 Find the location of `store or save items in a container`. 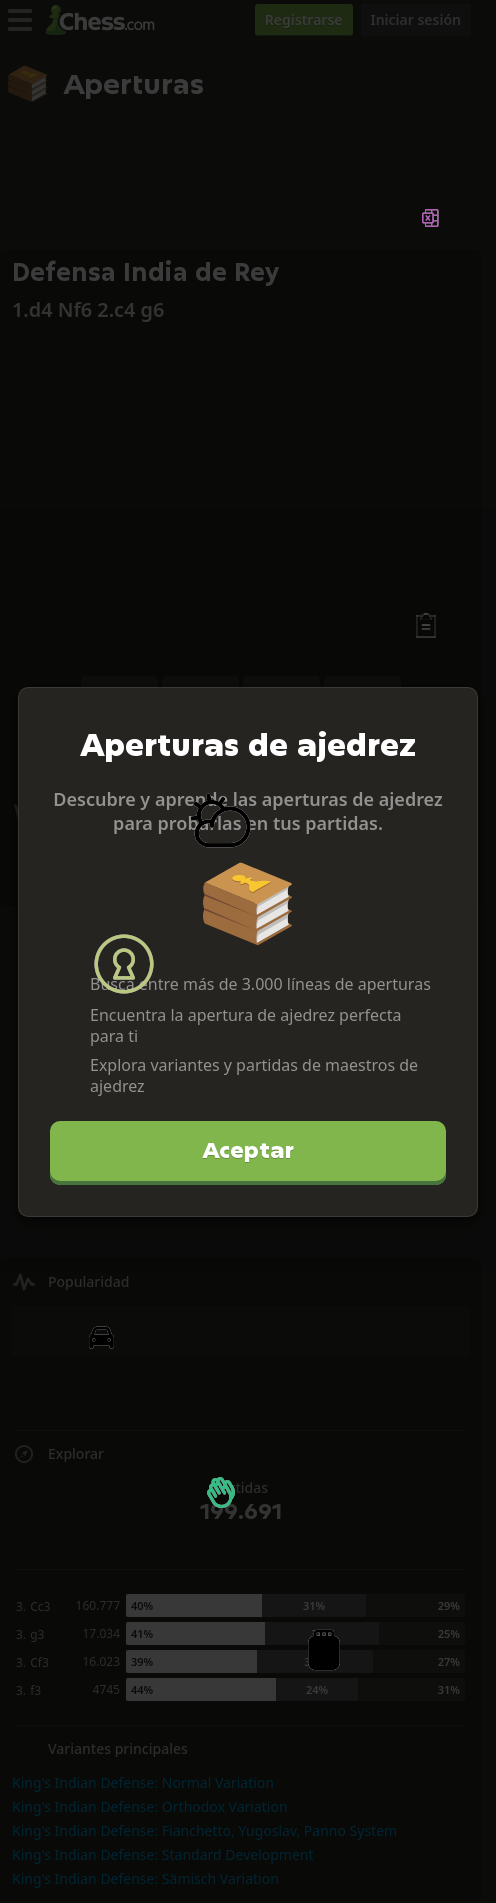

store or save items in a container is located at coordinates (324, 1650).